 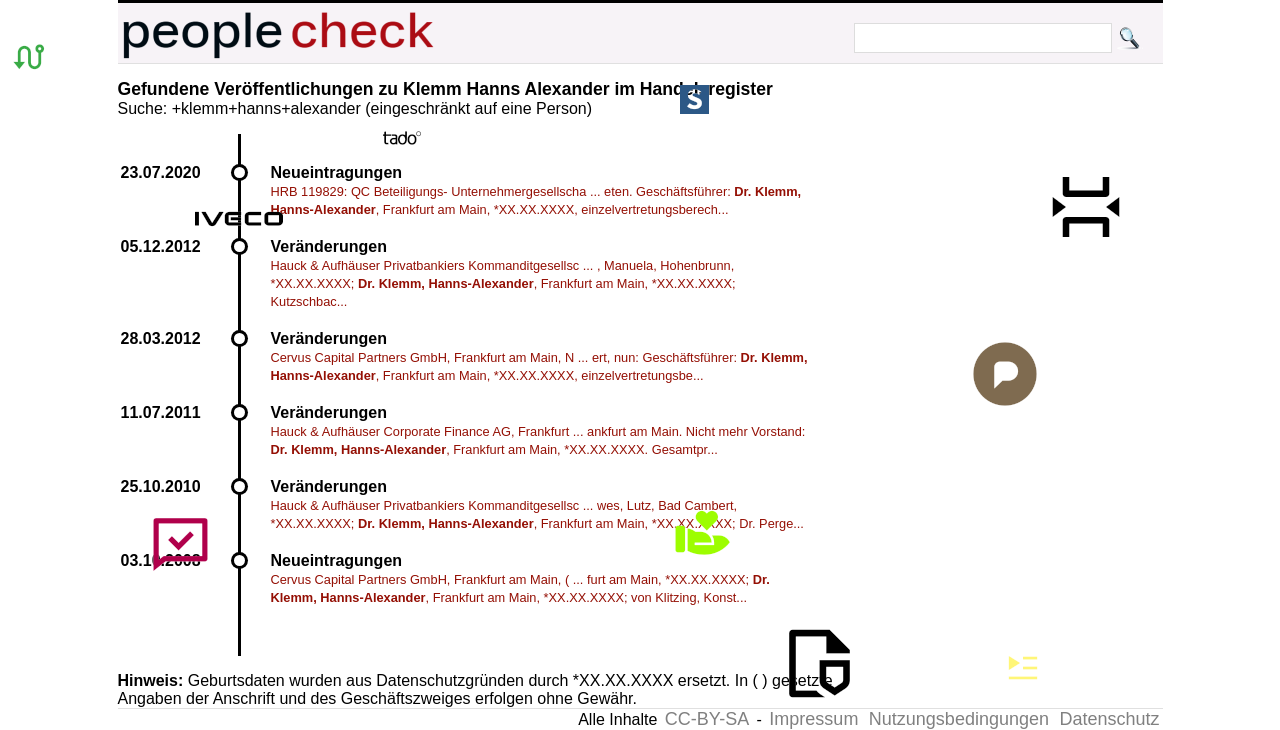 What do you see at coordinates (239, 219) in the screenshot?
I see `Iveco brand logo` at bounding box center [239, 219].